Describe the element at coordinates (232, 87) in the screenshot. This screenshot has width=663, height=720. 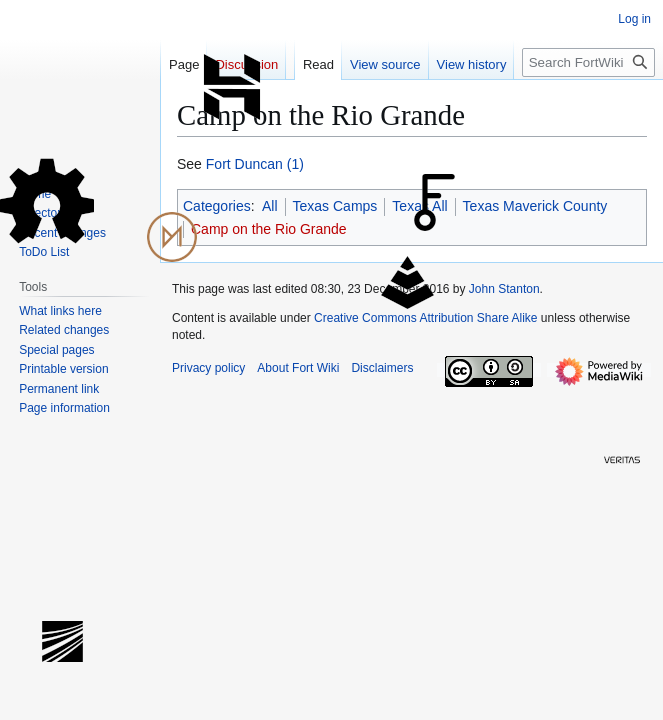
I see `Hostinger web hosting service logo` at that location.